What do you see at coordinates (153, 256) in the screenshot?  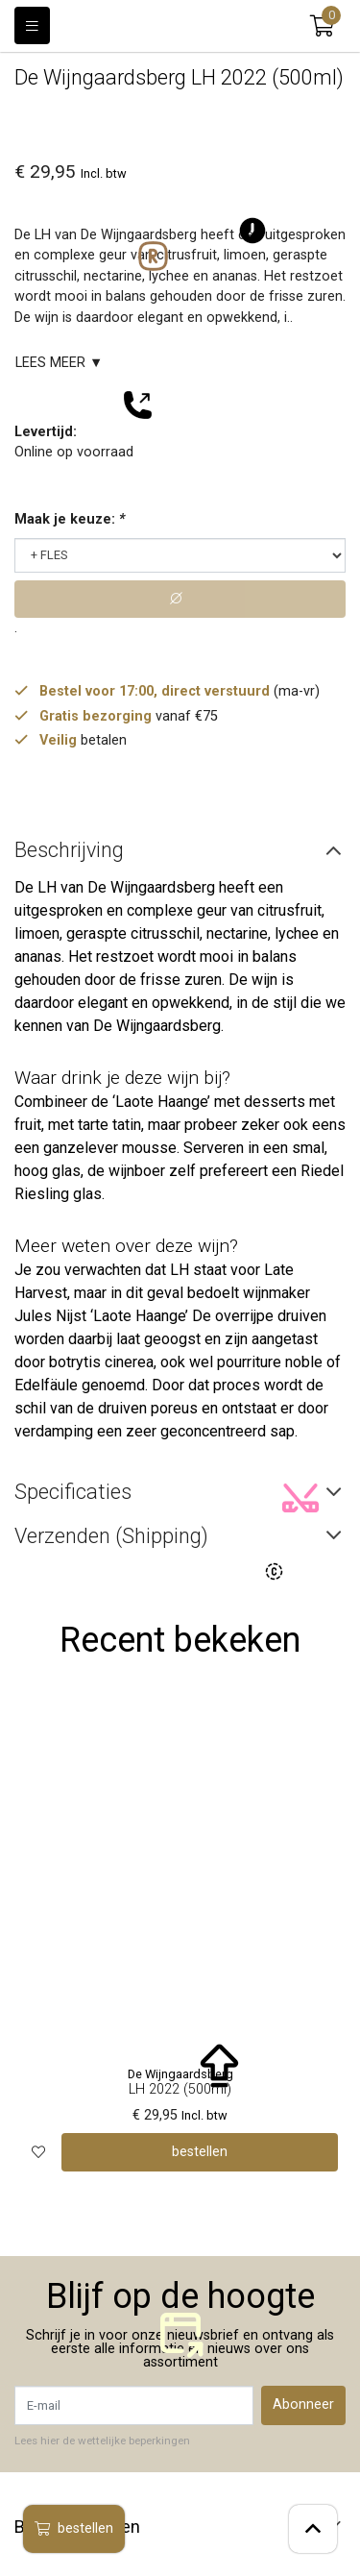 I see `indicates registered trademark or rights reserved` at bounding box center [153, 256].